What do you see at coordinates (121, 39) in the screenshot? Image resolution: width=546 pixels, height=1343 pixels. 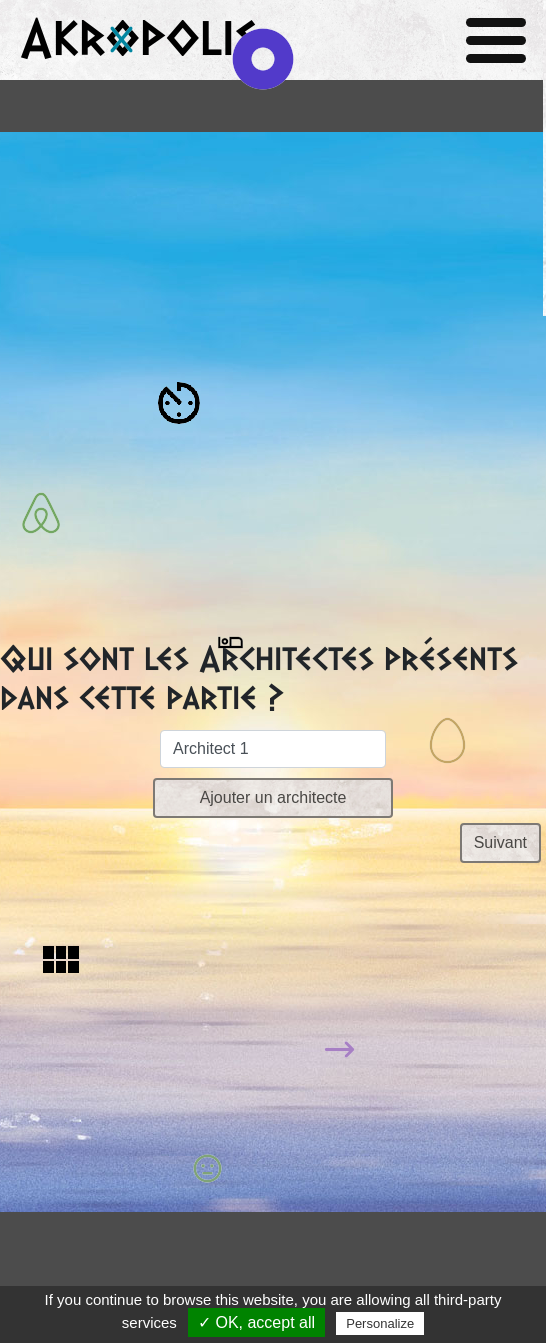 I see `close or dismiss a dialog` at bounding box center [121, 39].